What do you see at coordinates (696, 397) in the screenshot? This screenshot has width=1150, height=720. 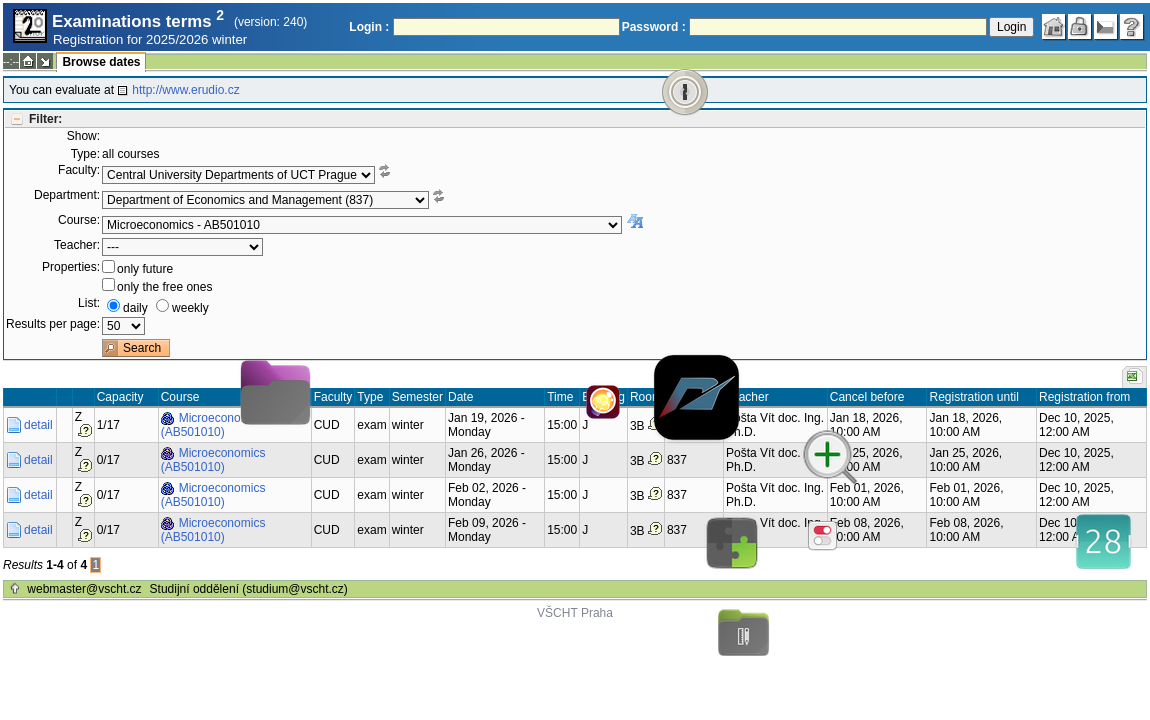 I see `launch need for speed rivals game` at bounding box center [696, 397].